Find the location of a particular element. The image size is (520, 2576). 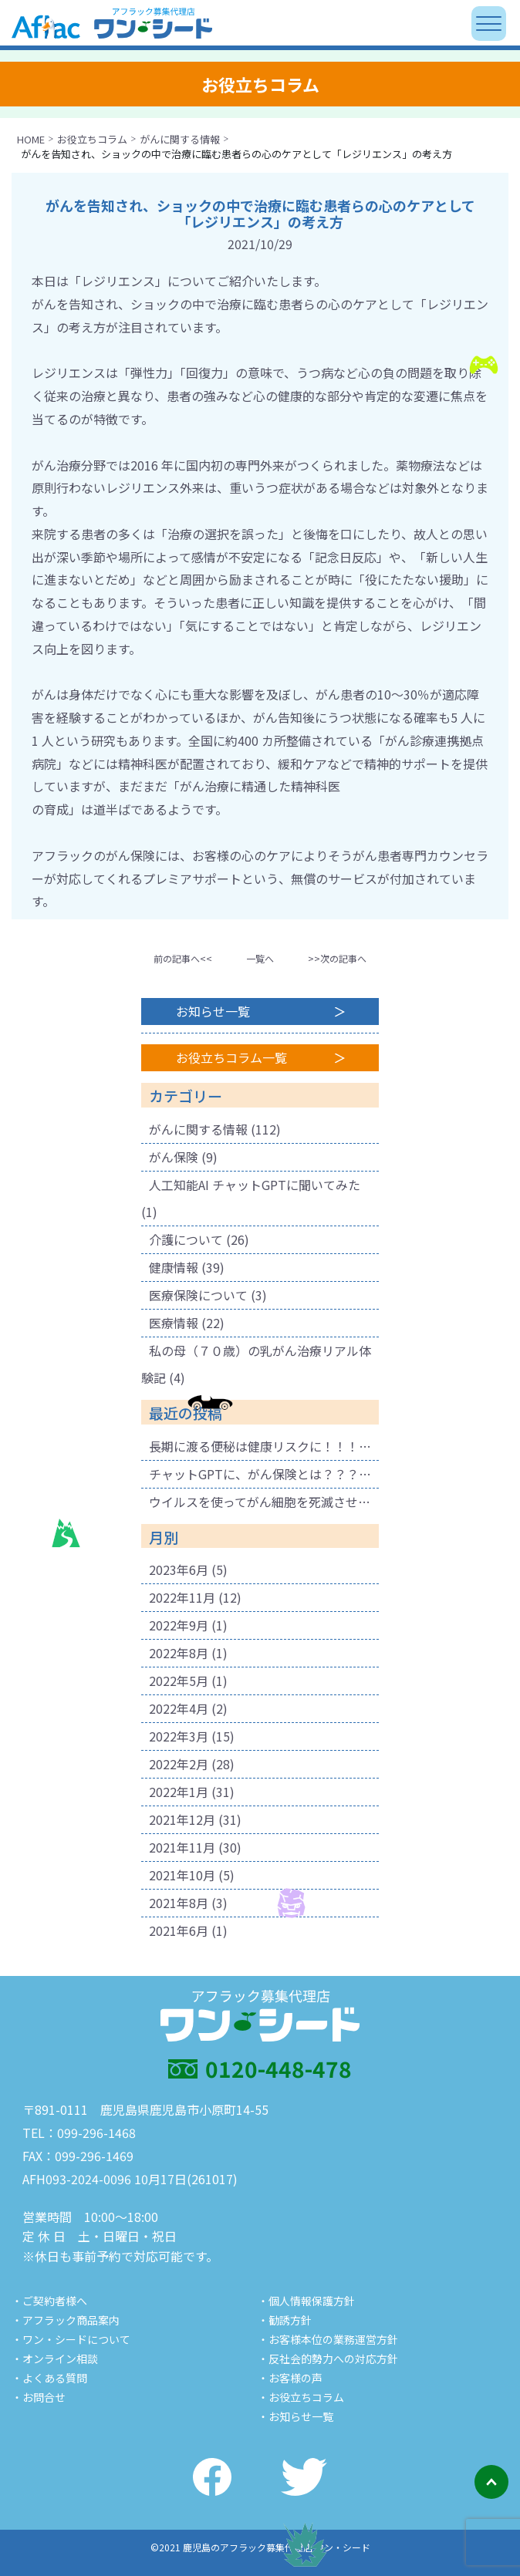

explore mountain trails or scenic routes is located at coordinates (66, 1532).